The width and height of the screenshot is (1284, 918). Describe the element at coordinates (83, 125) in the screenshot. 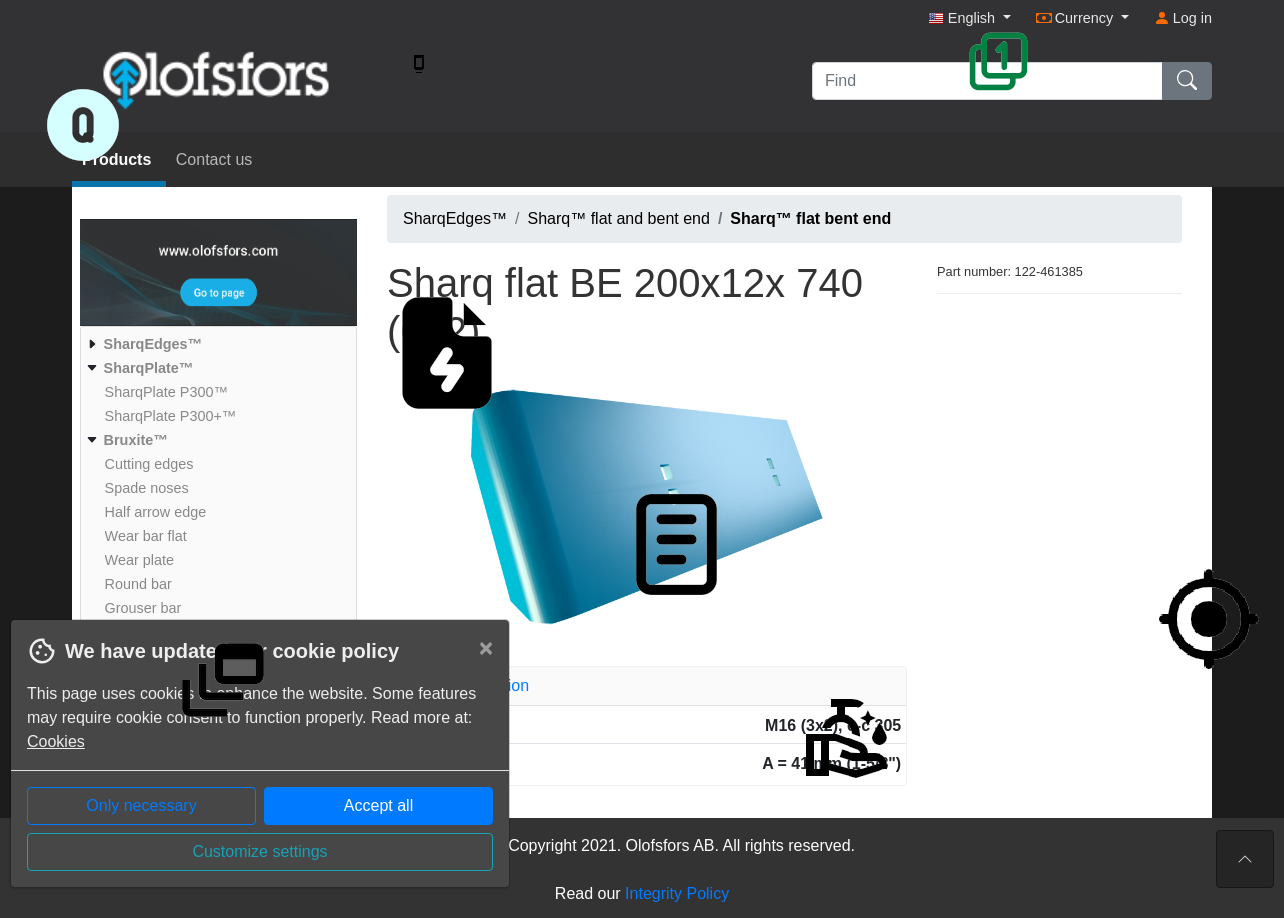

I see `indicates a "Q" category or label` at that location.